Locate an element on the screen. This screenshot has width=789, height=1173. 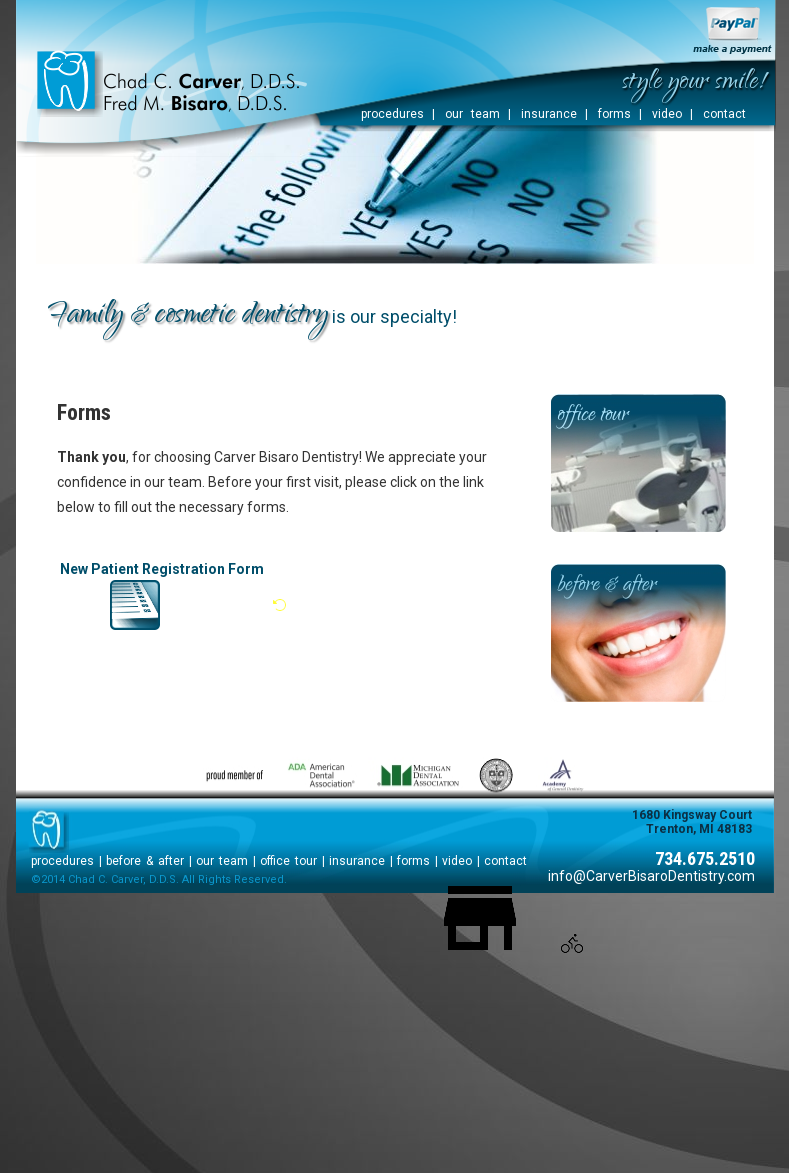
access bike-sharing or cycling options is located at coordinates (572, 943).